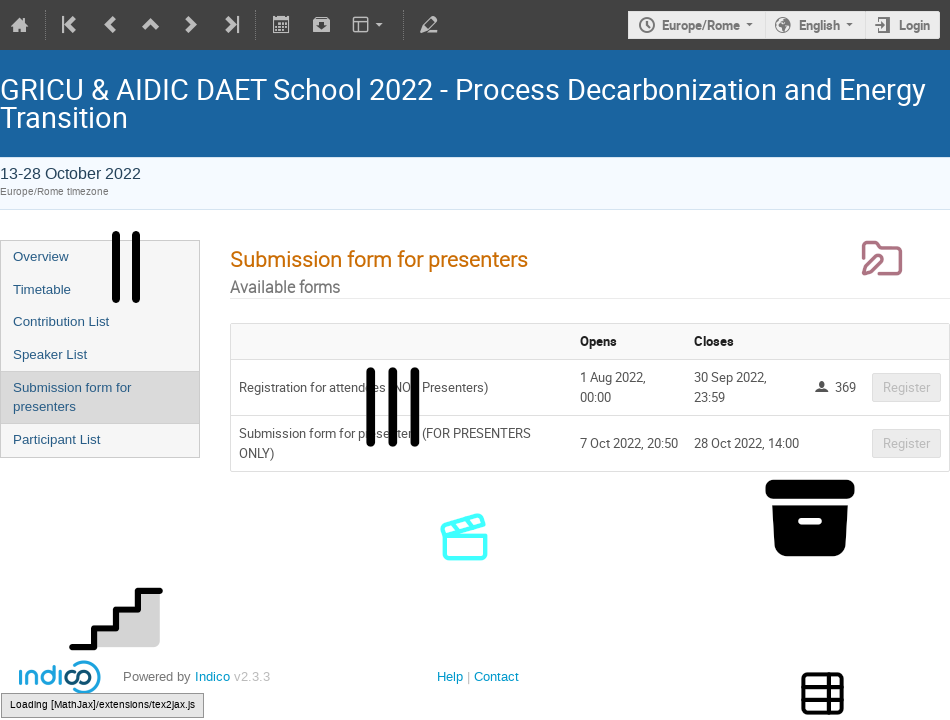 The height and width of the screenshot is (720, 950). Describe the element at coordinates (882, 259) in the screenshot. I see `rename or edit a folder` at that location.